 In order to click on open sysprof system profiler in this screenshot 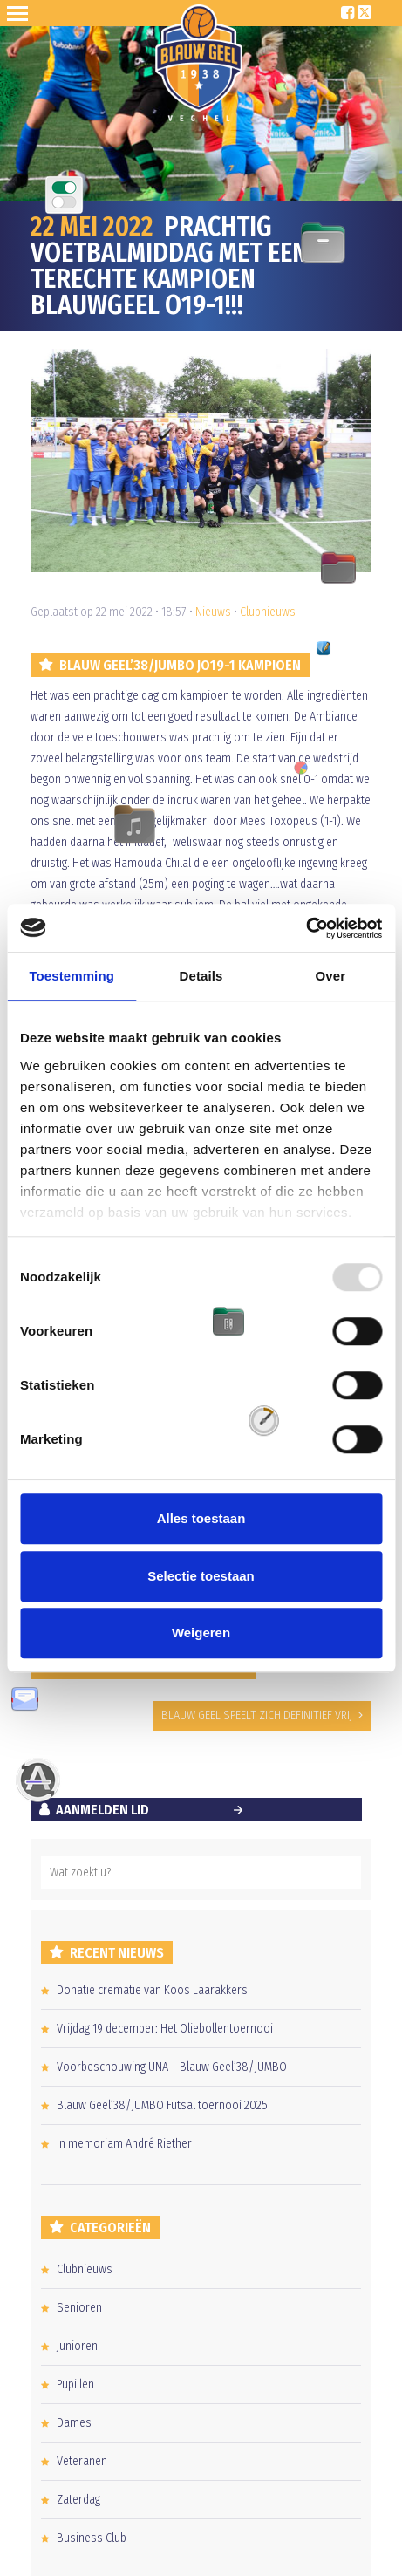, I will do `click(263, 1420)`.